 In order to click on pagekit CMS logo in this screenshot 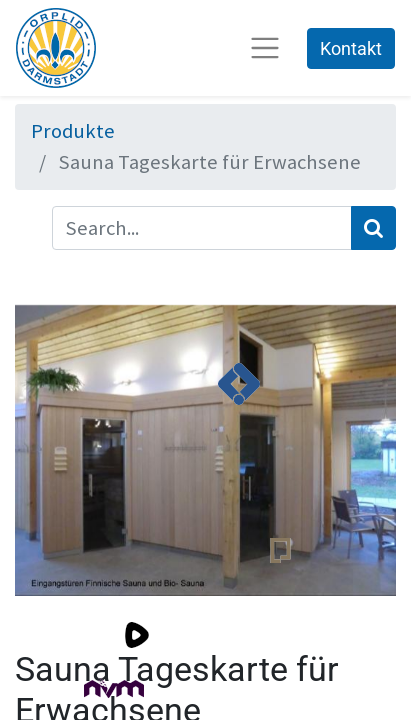, I will do `click(280, 550)`.